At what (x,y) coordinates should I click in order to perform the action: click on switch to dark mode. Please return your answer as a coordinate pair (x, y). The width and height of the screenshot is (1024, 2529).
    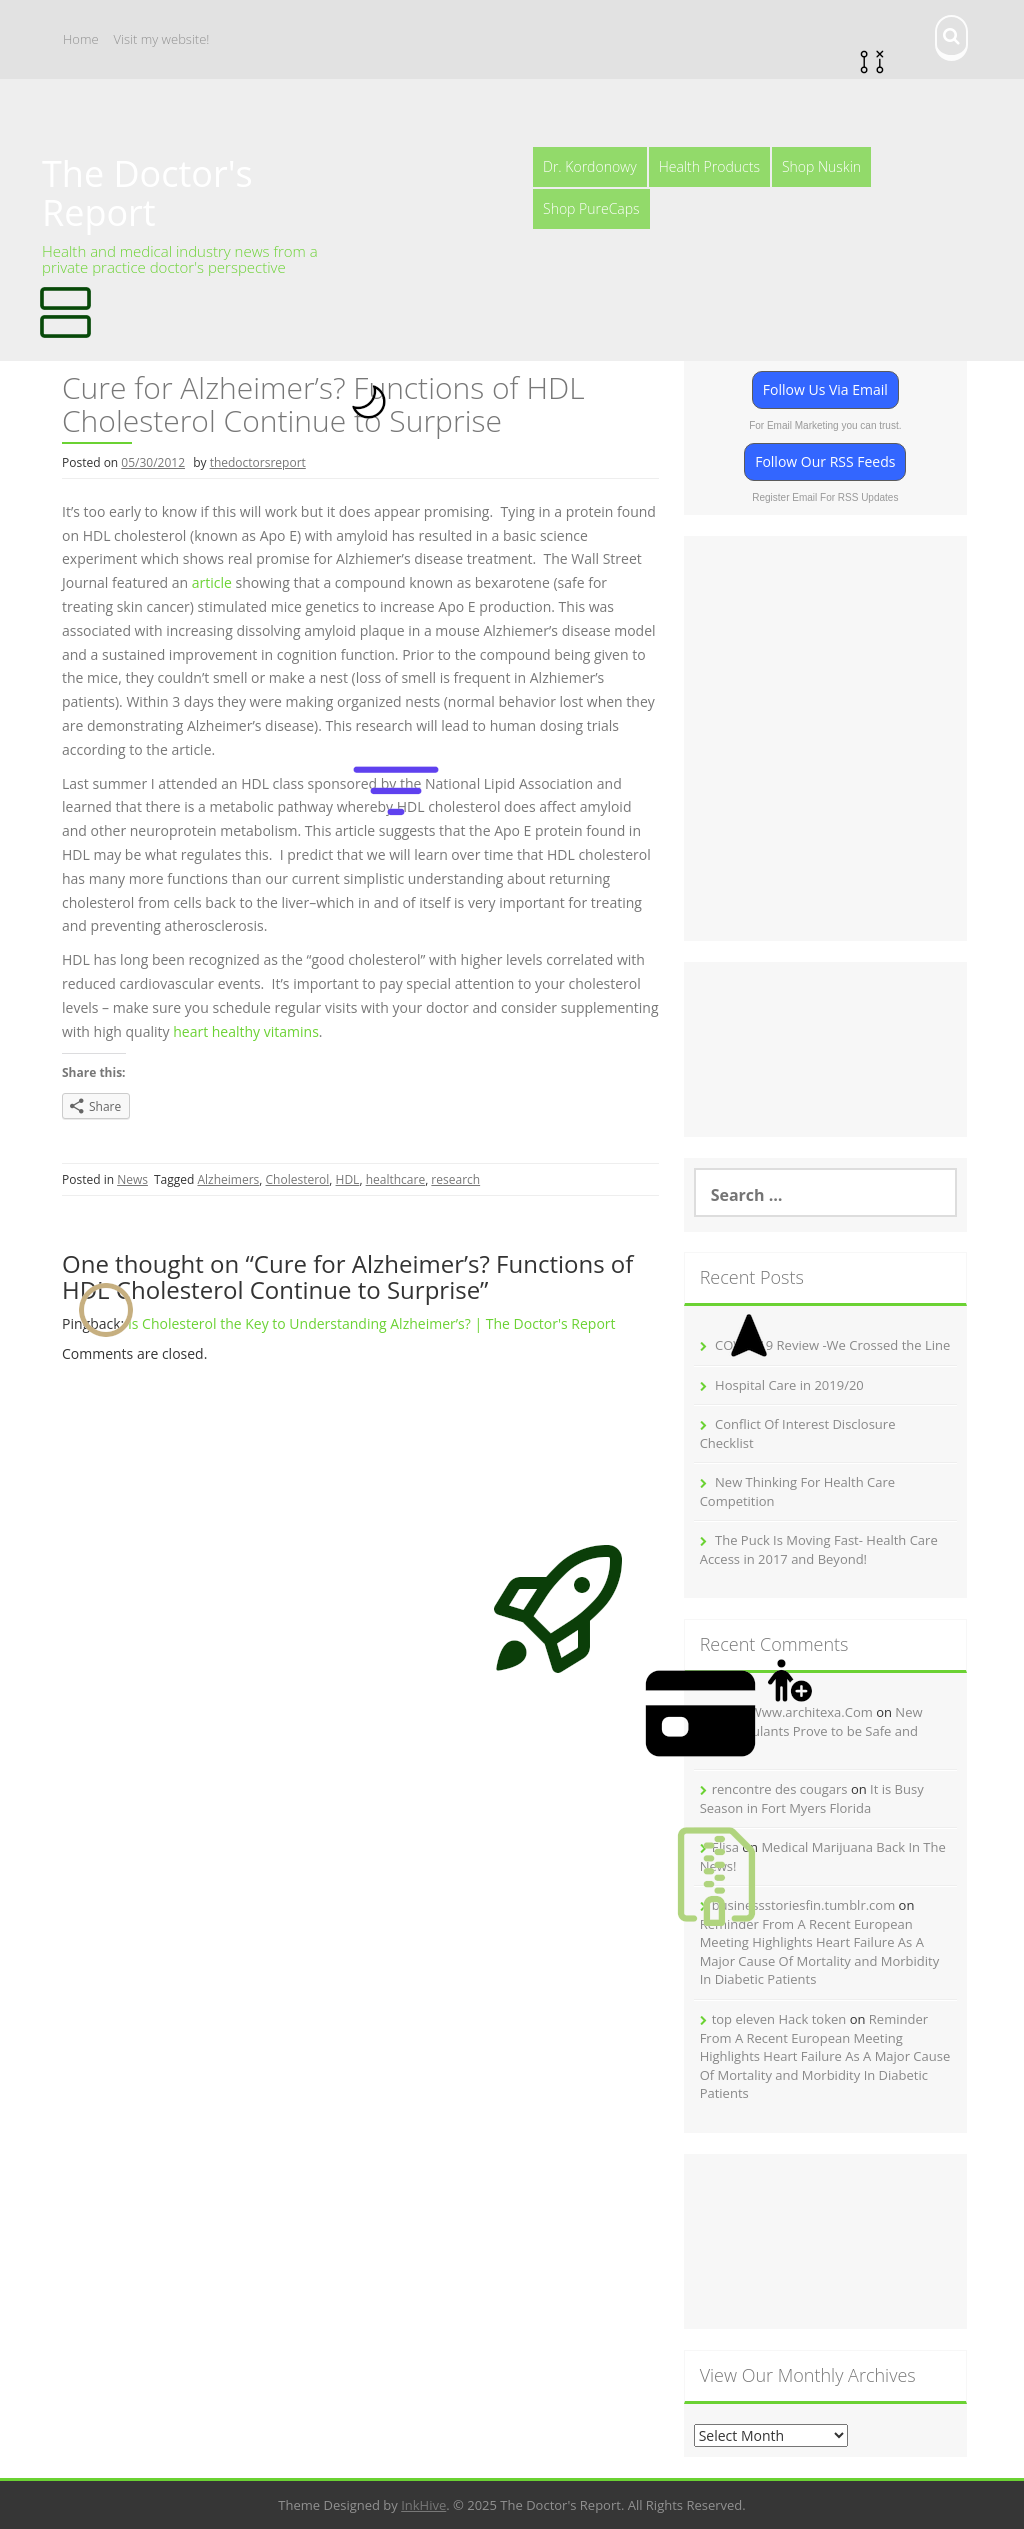
    Looking at the image, I should click on (368, 401).